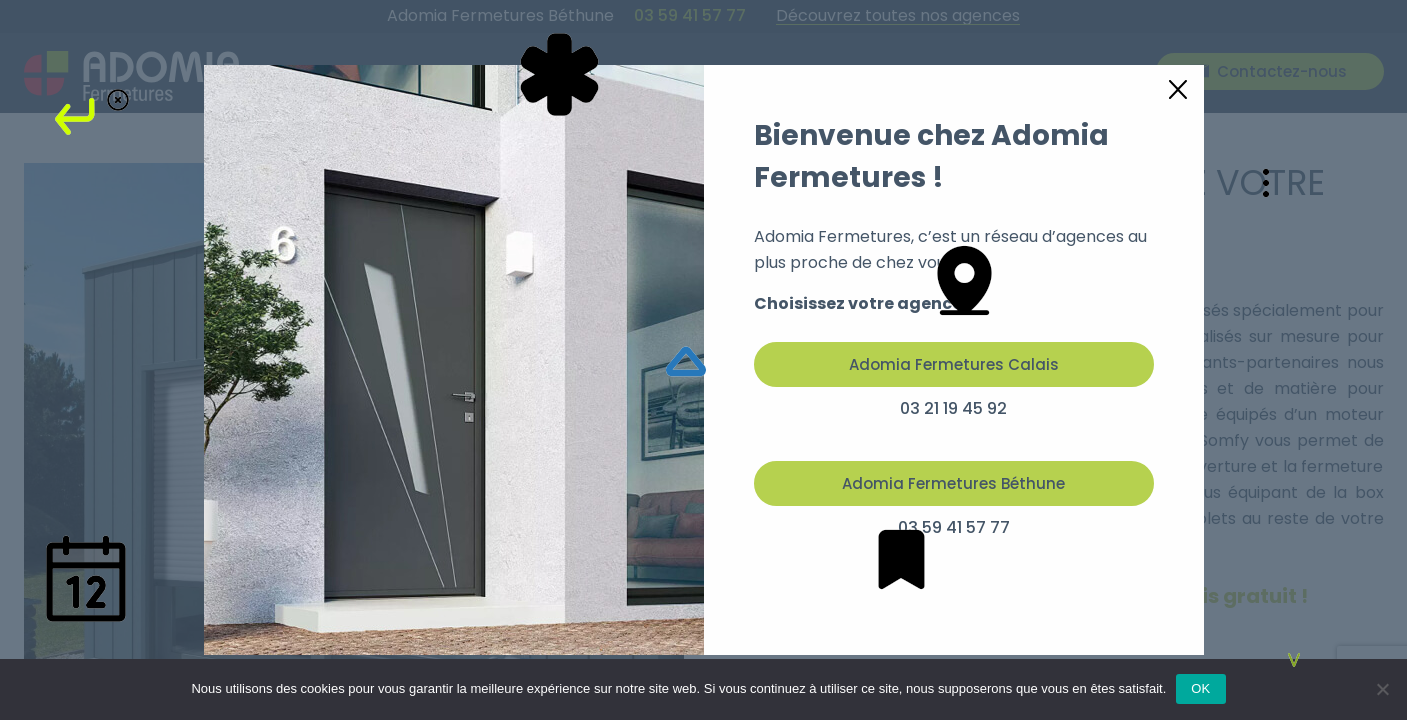 This screenshot has height=720, width=1407. I want to click on view location on map, so click(964, 280).